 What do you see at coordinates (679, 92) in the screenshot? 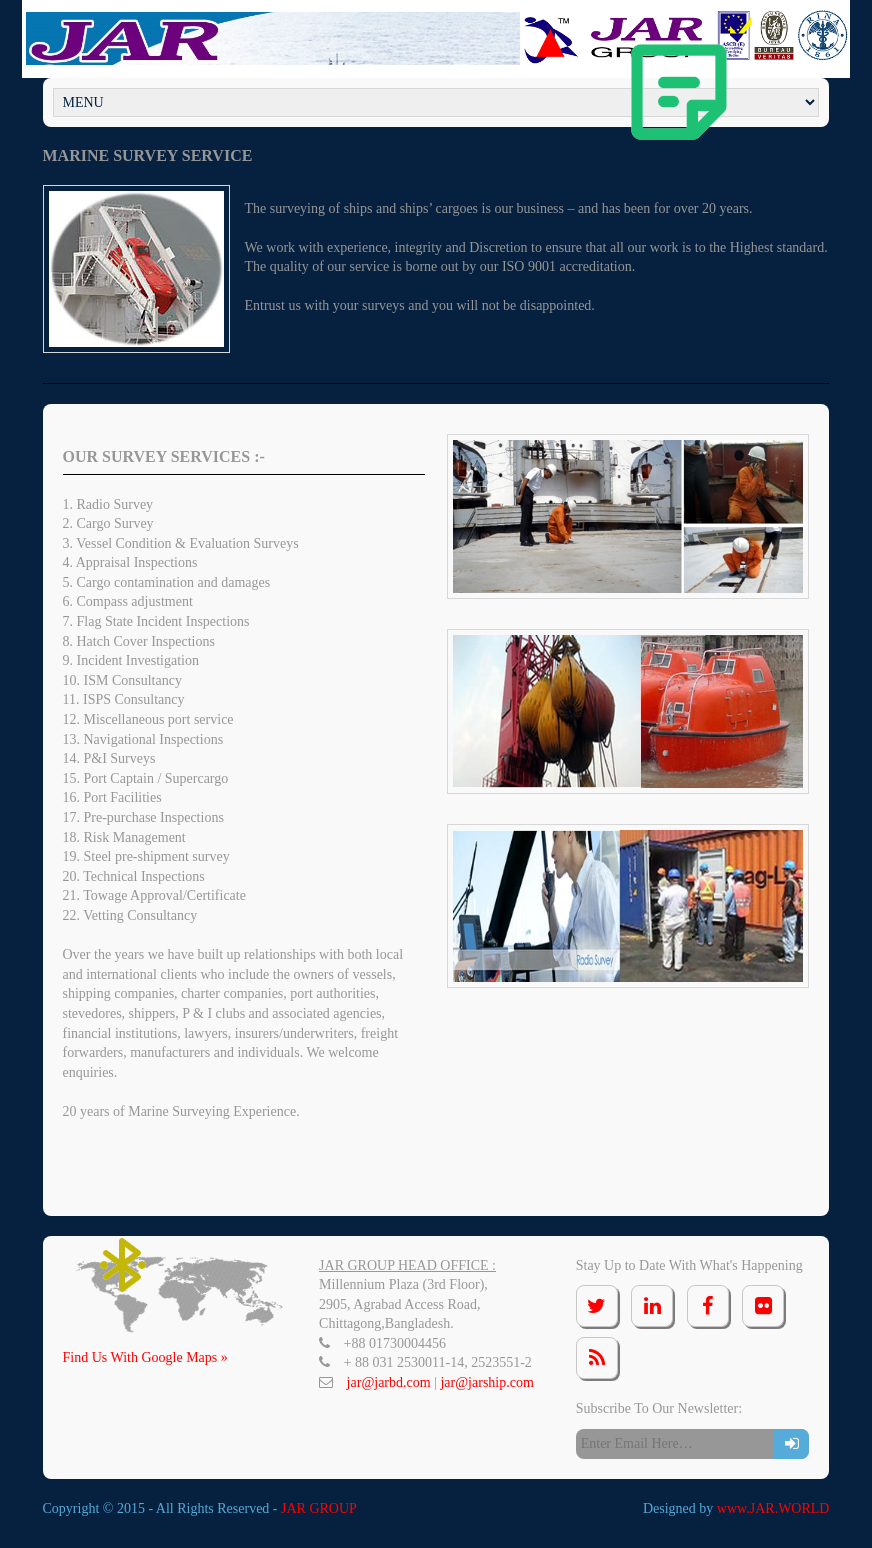
I see `create a new note` at bounding box center [679, 92].